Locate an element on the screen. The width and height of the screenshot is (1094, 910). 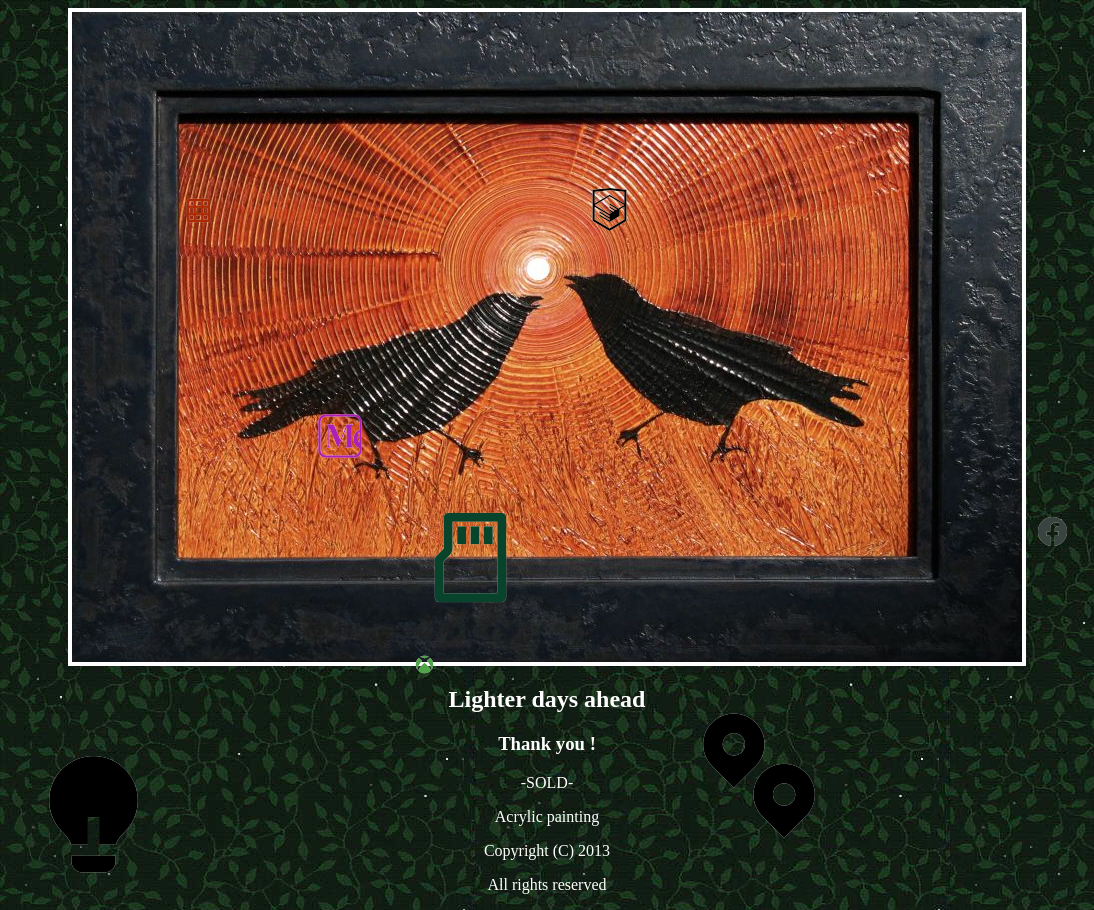
switch to grid view layout is located at coordinates (198, 210).